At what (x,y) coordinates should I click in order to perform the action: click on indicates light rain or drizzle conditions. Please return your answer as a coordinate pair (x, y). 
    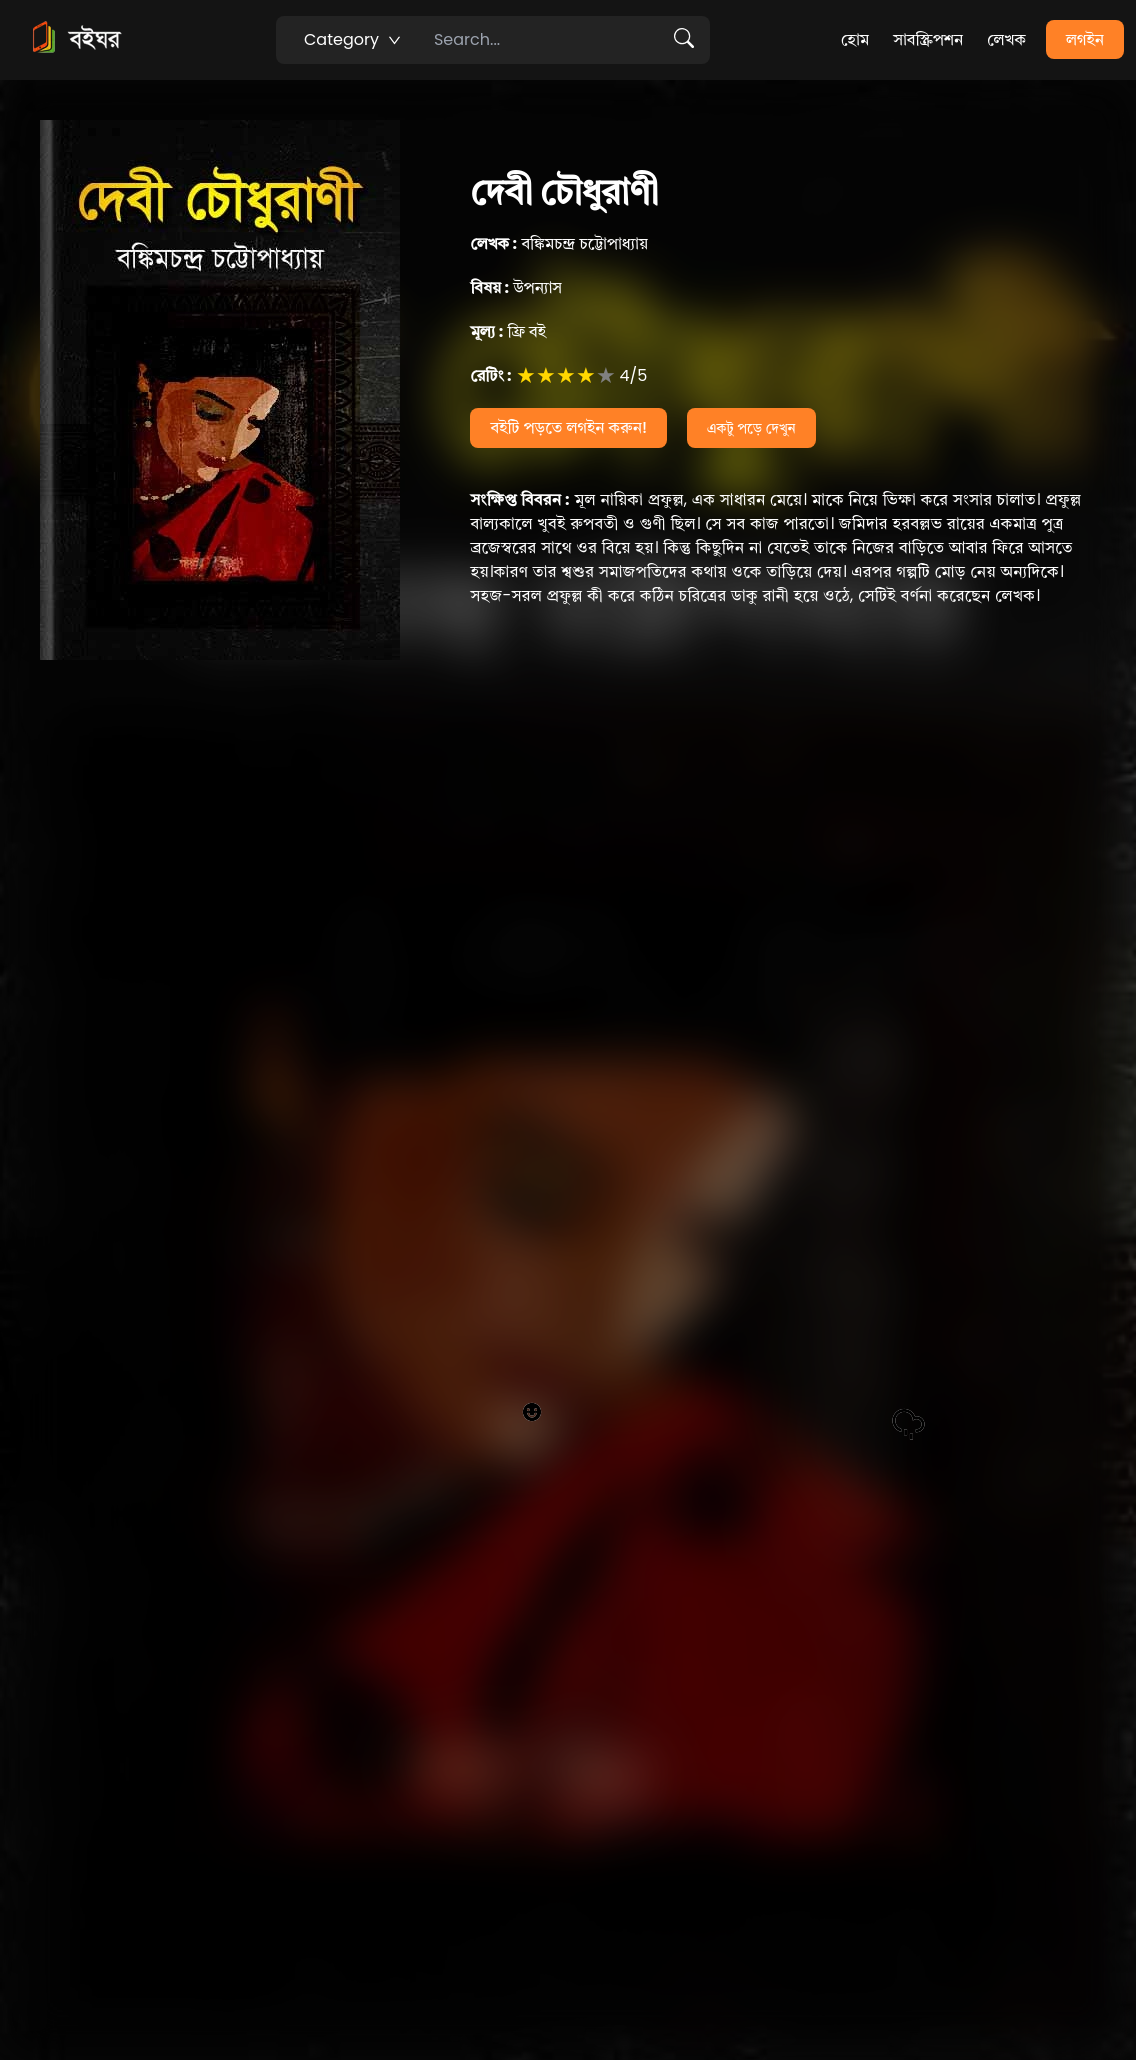
    Looking at the image, I should click on (908, 1423).